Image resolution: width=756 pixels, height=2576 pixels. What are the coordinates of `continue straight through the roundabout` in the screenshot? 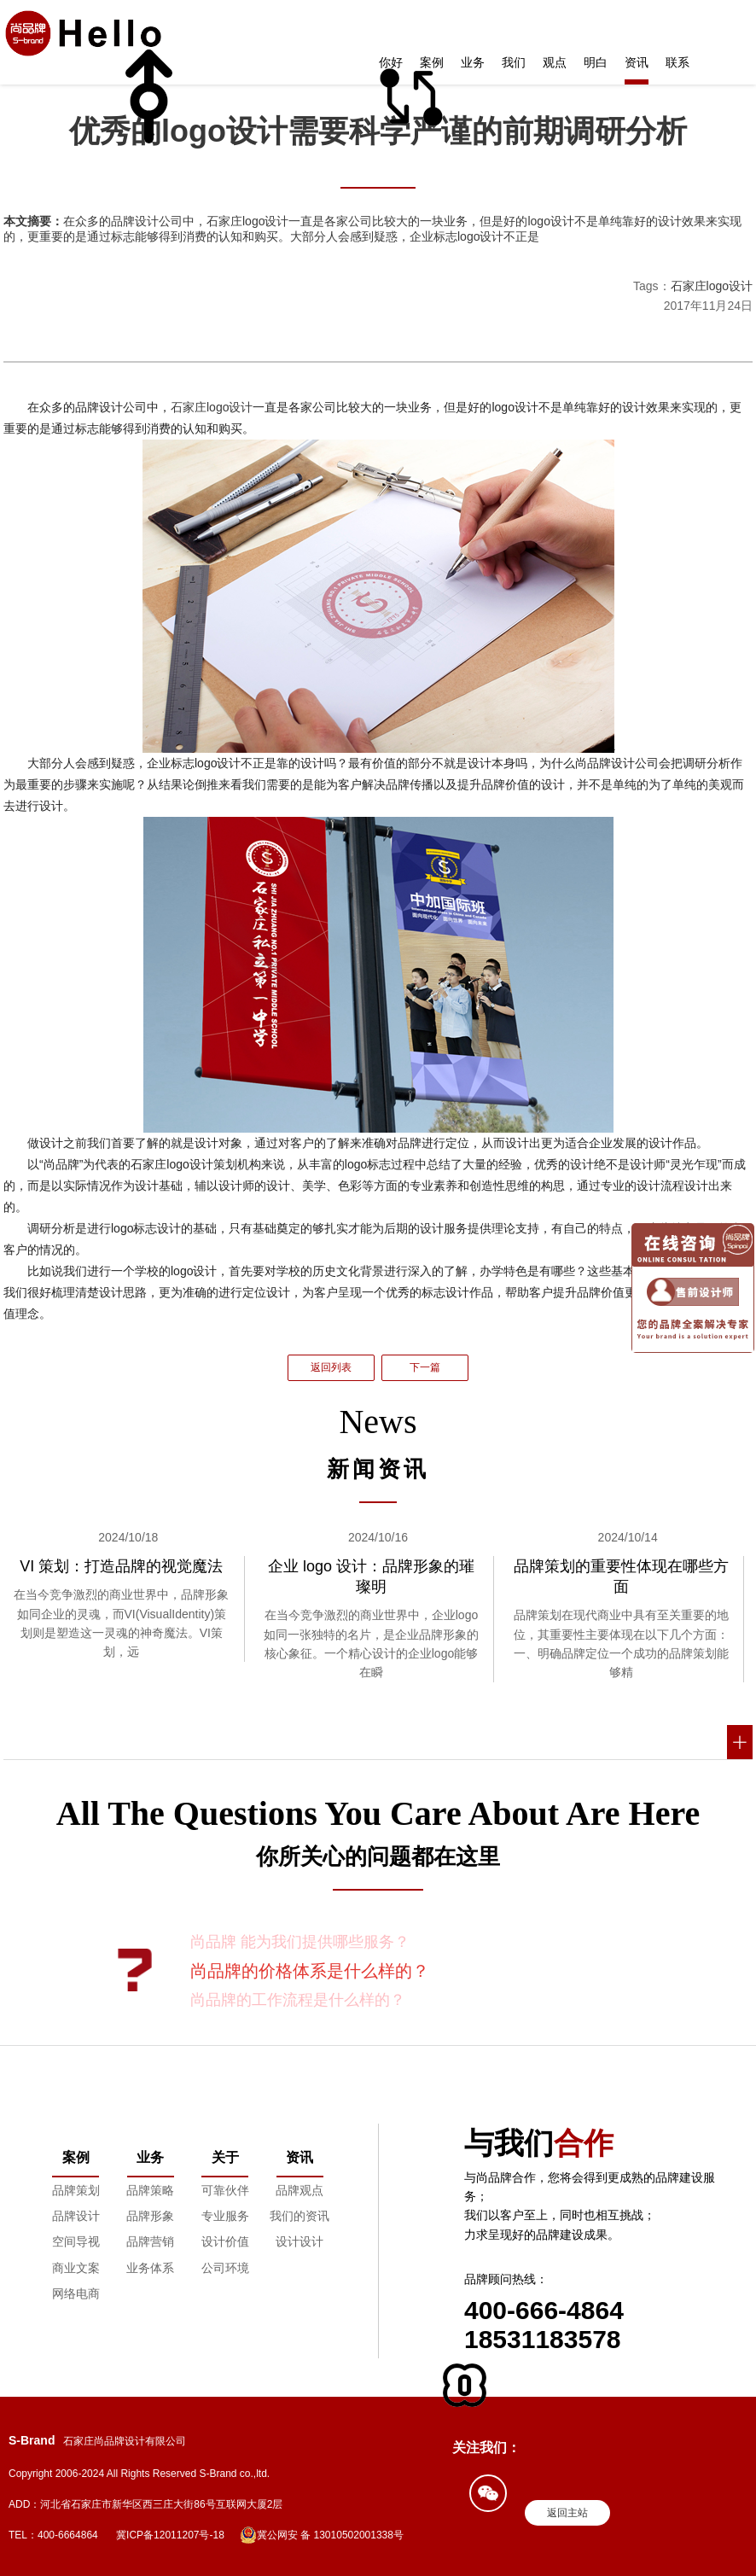 It's located at (144, 96).